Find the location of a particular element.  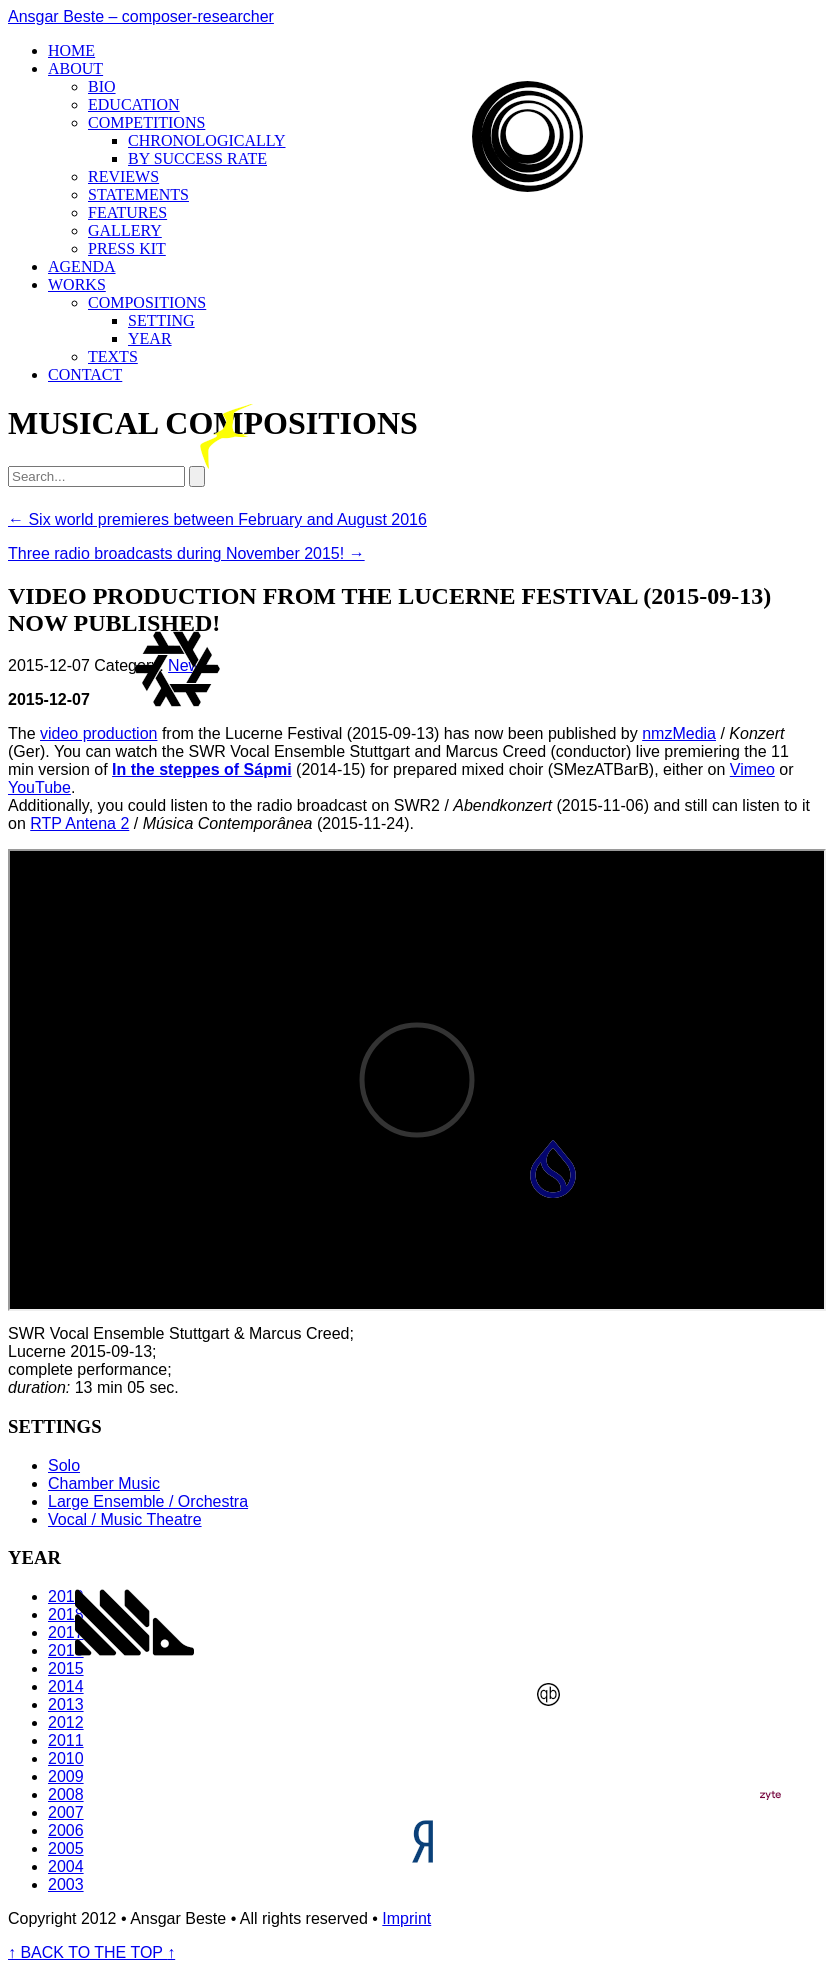

open Yandex services is located at coordinates (422, 1841).